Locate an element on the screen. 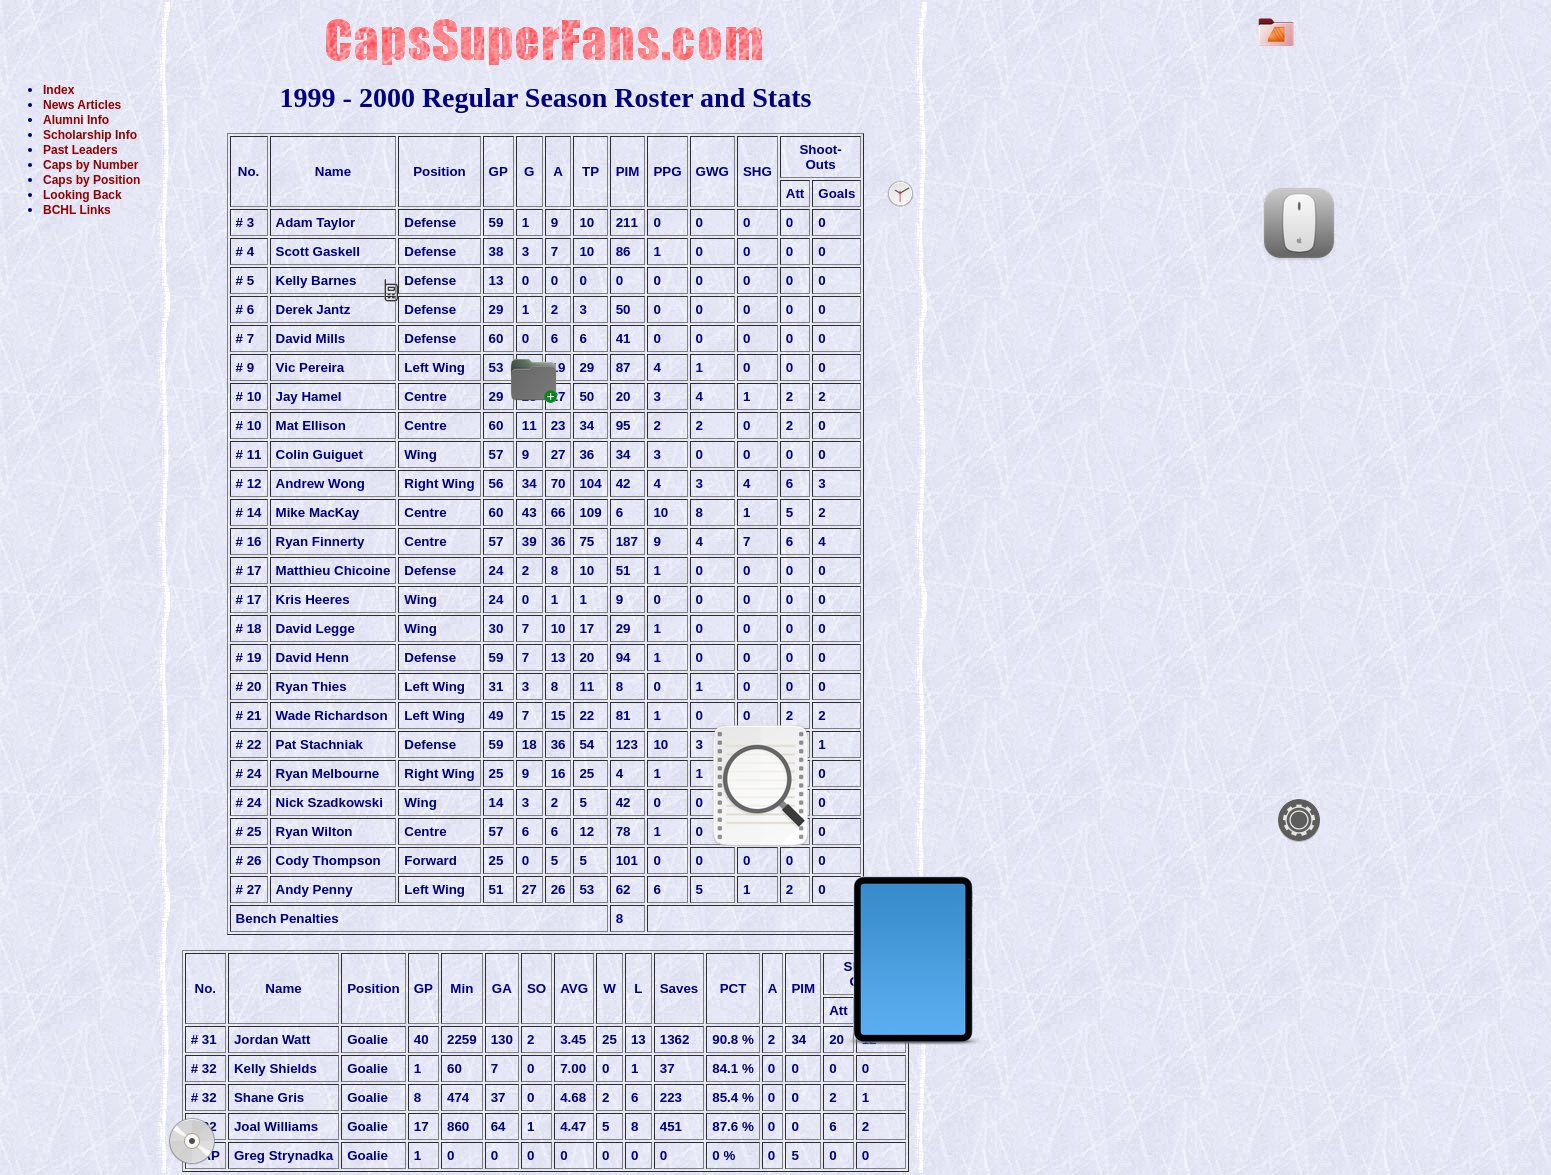 Image resolution: width=1551 pixels, height=1175 pixels. indicates a connected iPad device is located at coordinates (913, 961).